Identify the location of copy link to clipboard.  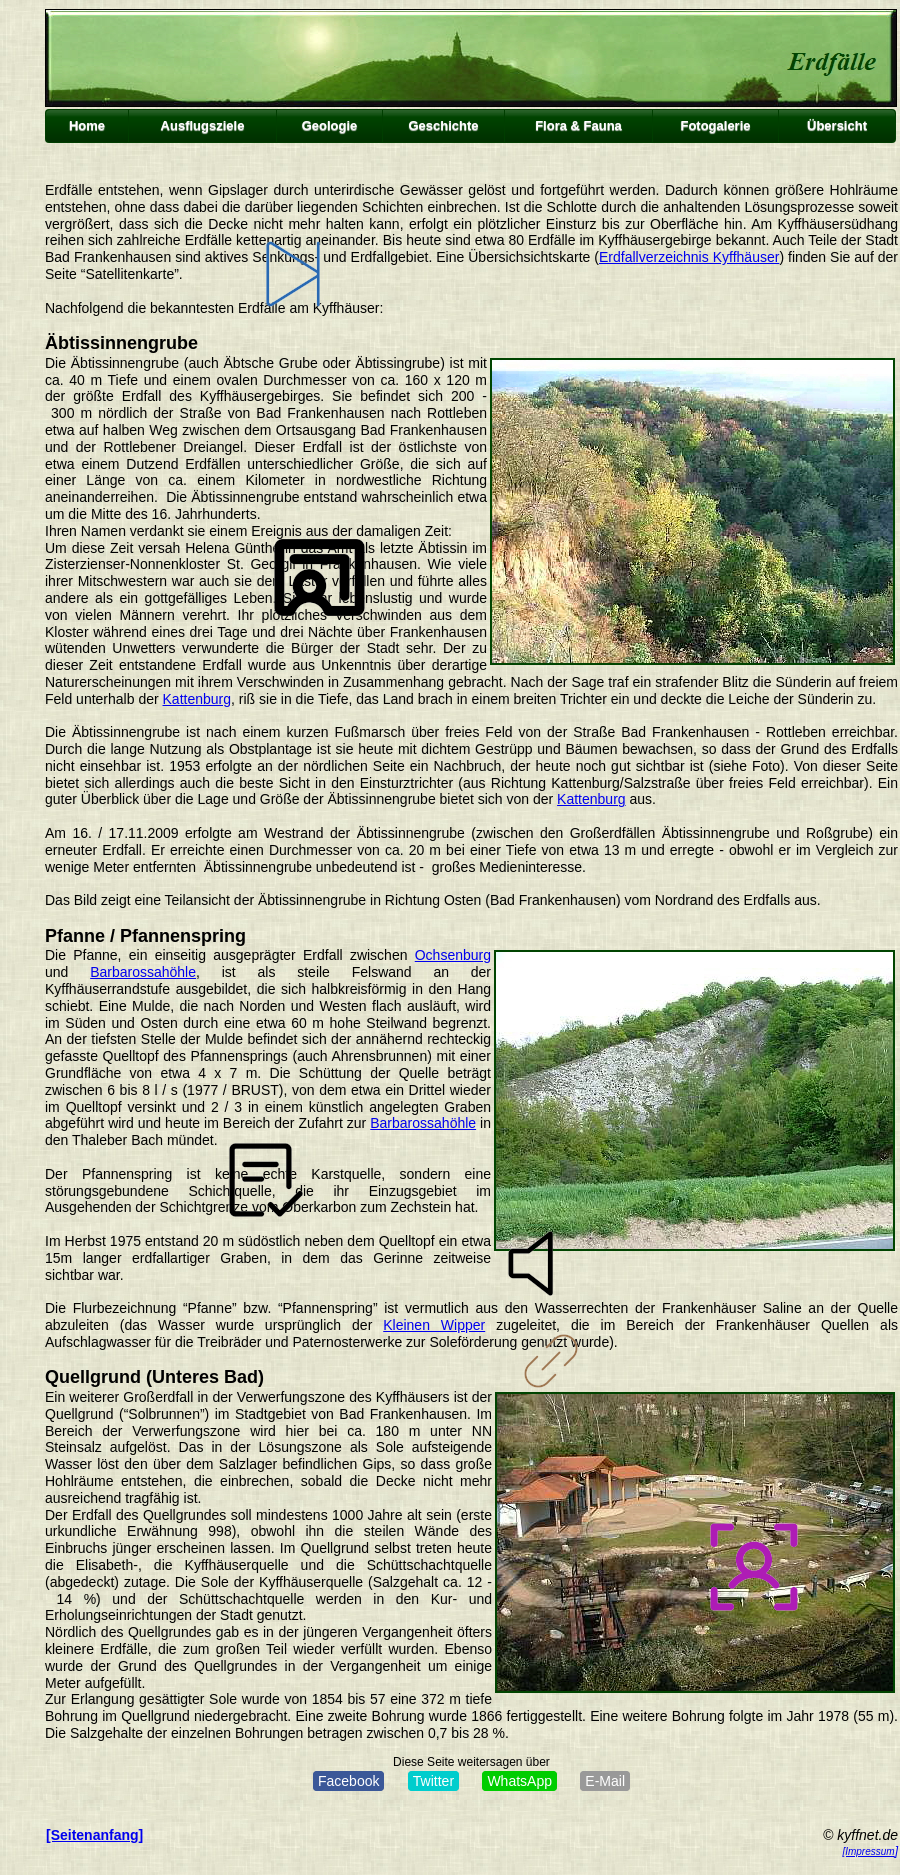
(551, 1361).